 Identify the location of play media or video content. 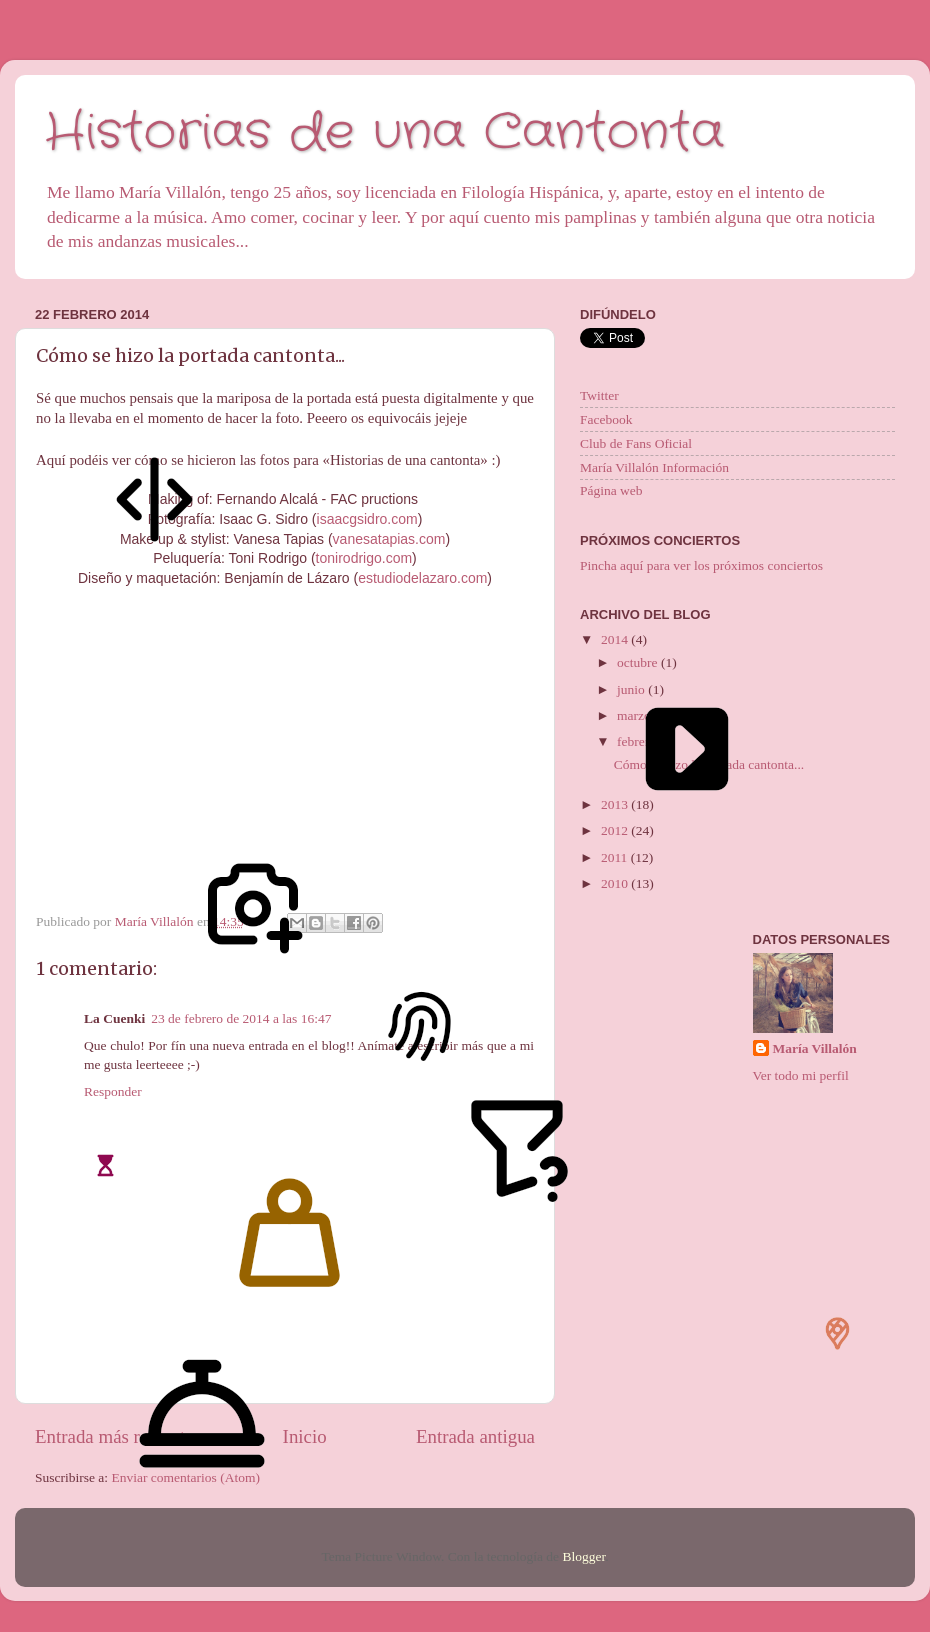
(687, 749).